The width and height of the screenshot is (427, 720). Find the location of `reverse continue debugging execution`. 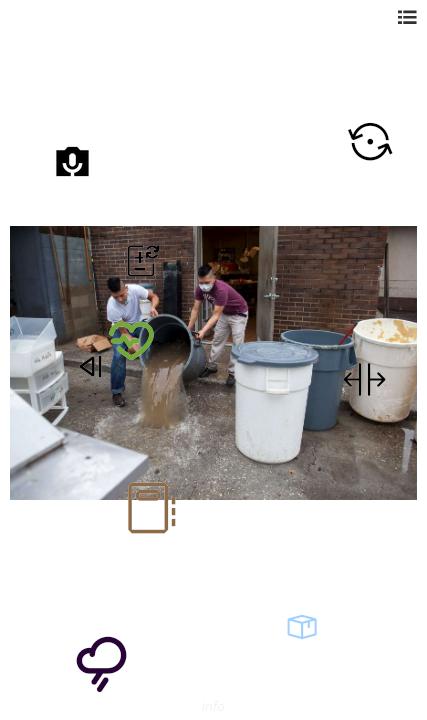

reverse continue debugging execution is located at coordinates (91, 366).